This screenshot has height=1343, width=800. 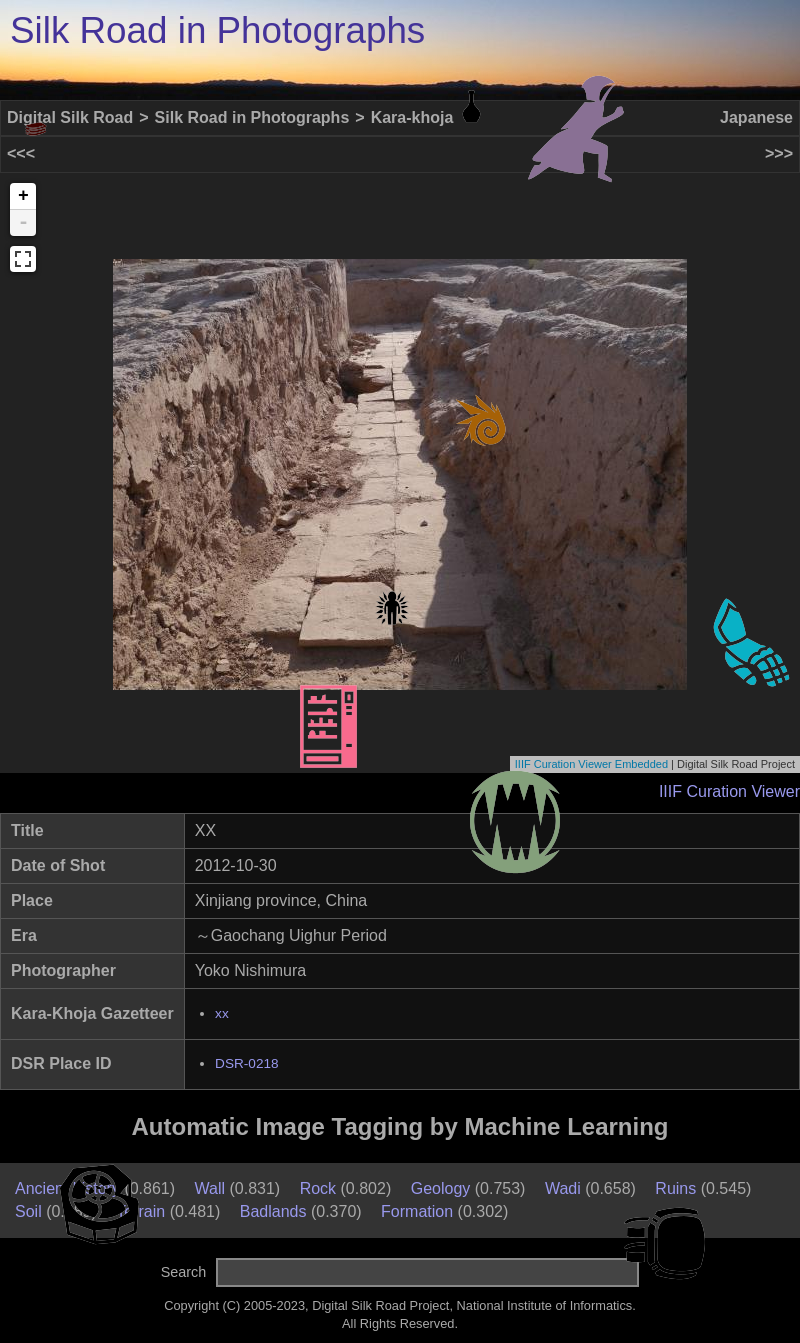 I want to click on equip armor or gauntlet item, so click(x=751, y=642).